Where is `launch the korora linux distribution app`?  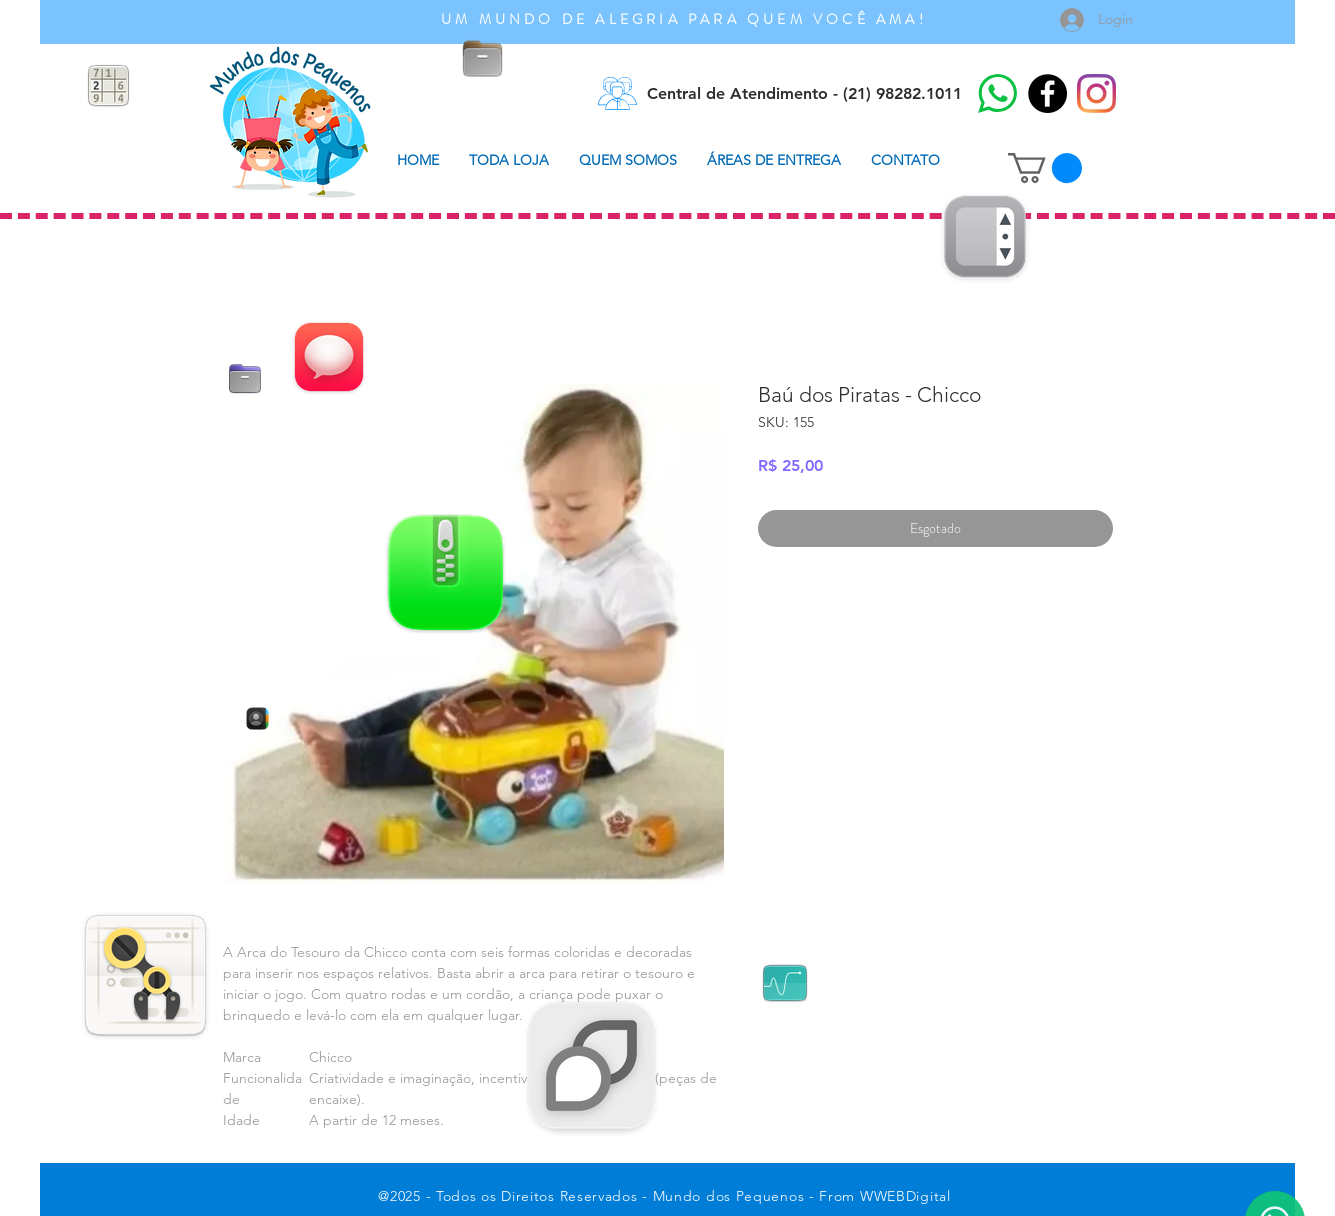
launch the korora linux distribution app is located at coordinates (591, 1065).